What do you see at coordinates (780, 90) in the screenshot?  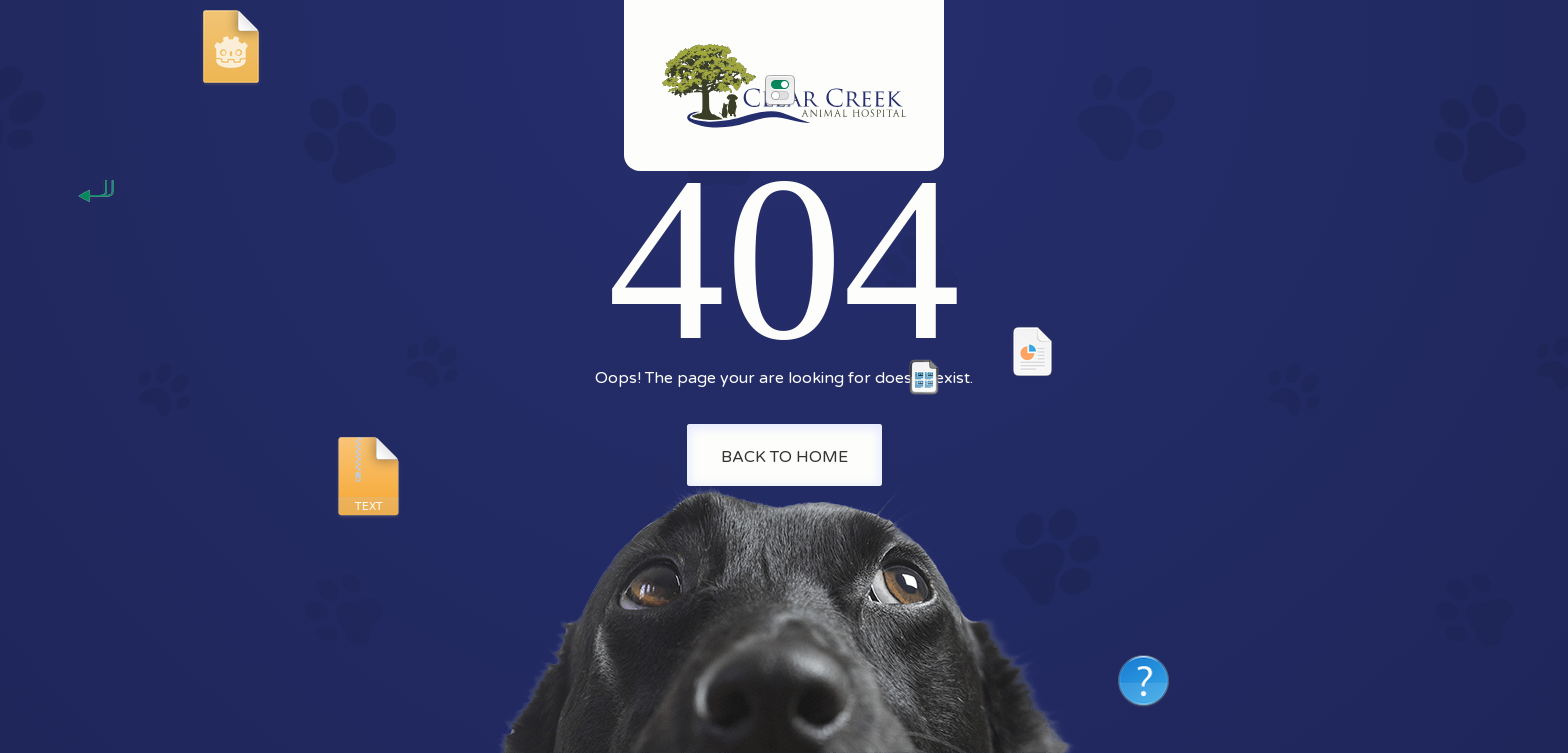 I see `open gnome tweaks settings` at bounding box center [780, 90].